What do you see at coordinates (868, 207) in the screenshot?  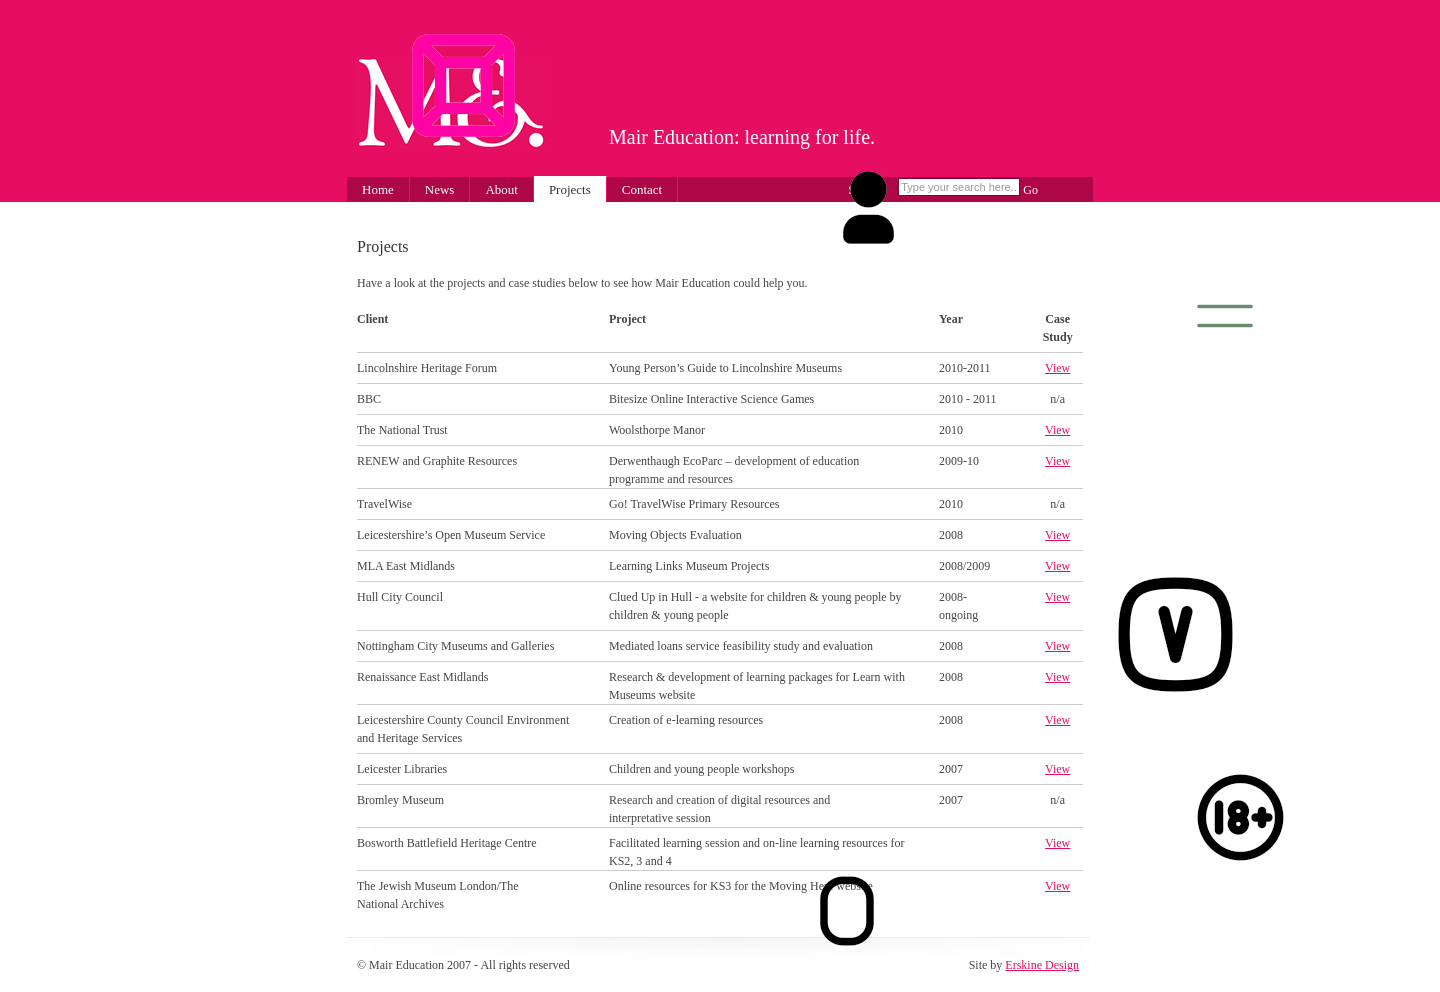 I see `view your profile` at bounding box center [868, 207].